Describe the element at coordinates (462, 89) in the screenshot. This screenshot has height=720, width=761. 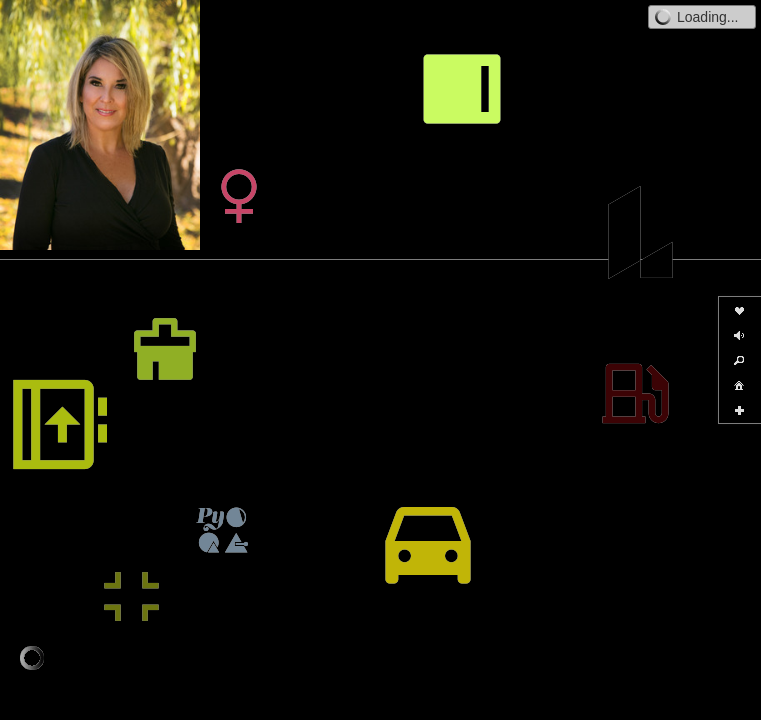
I see `switch to right sidebar layout` at that location.